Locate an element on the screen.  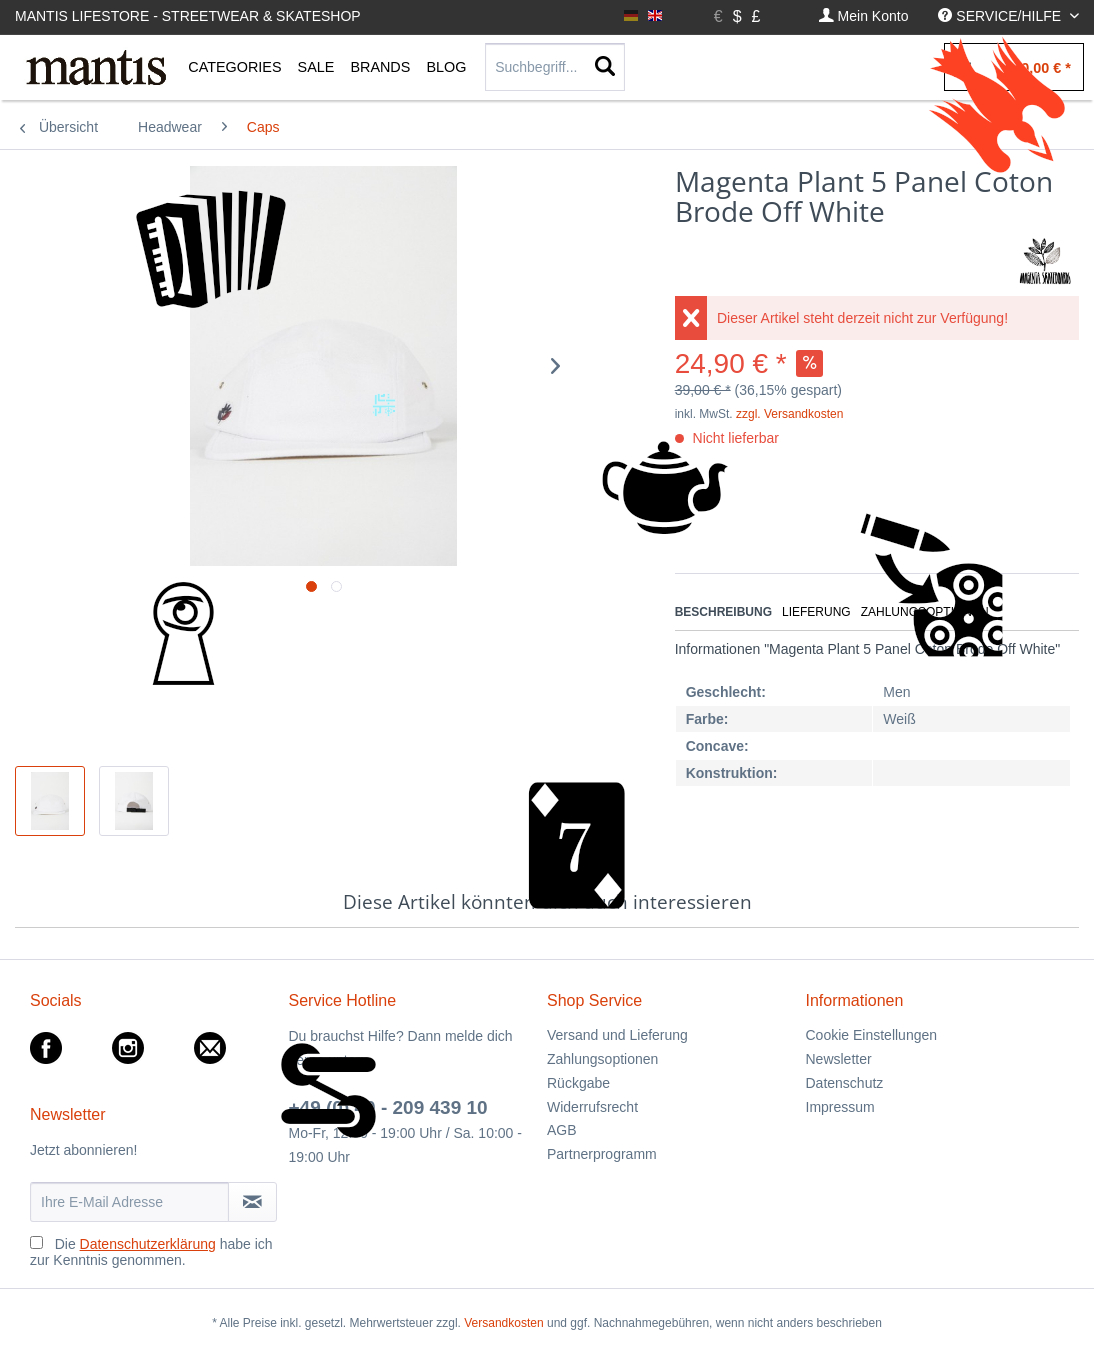
access tea or beverage-related features is located at coordinates (664, 486).